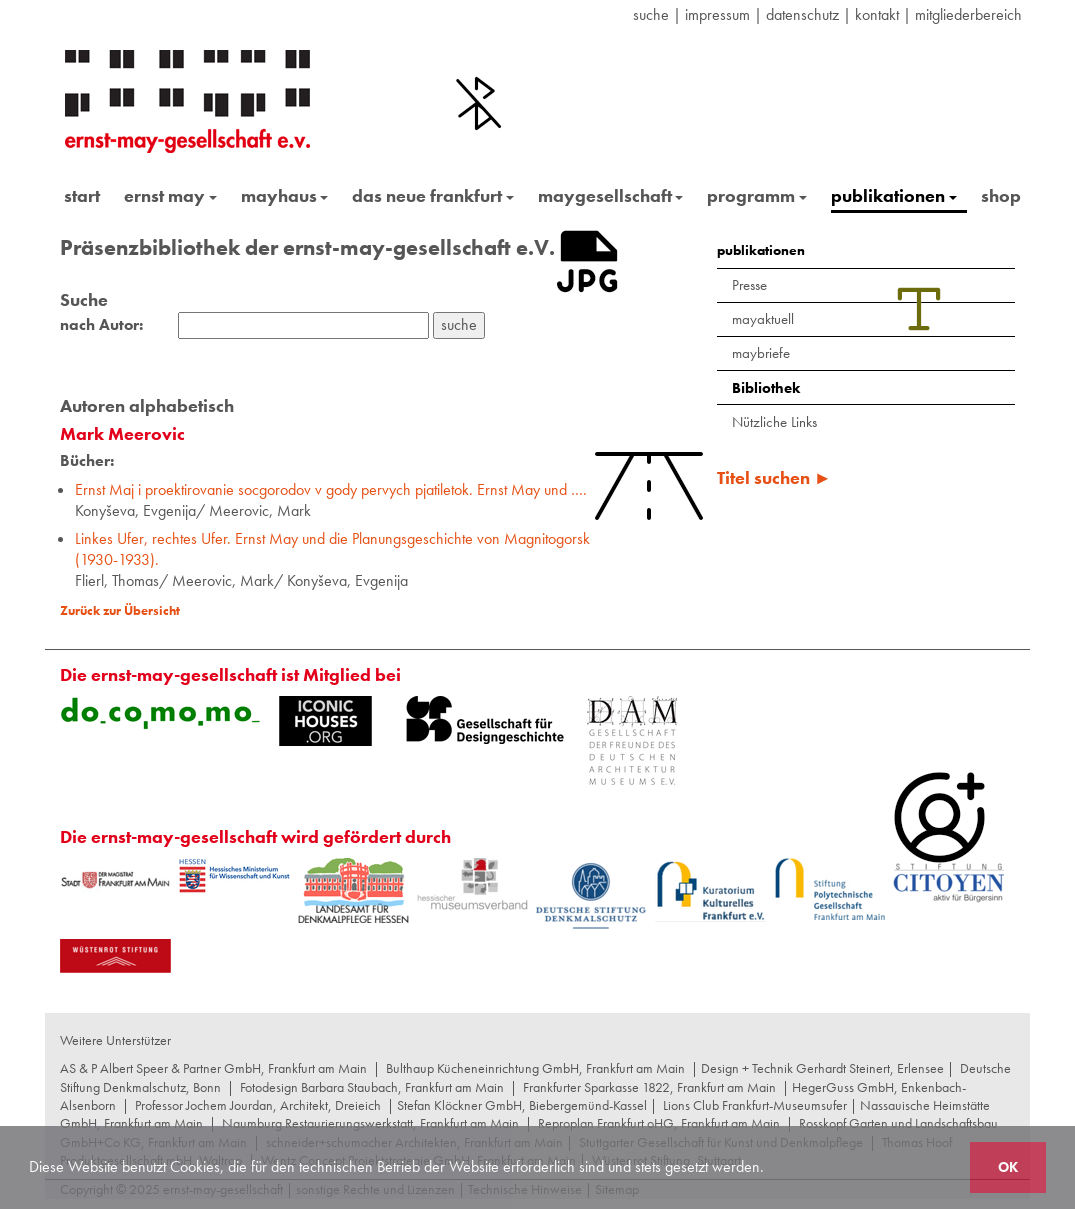 This screenshot has width=1075, height=1209. Describe the element at coordinates (649, 486) in the screenshot. I see `view directions or navigation` at that location.